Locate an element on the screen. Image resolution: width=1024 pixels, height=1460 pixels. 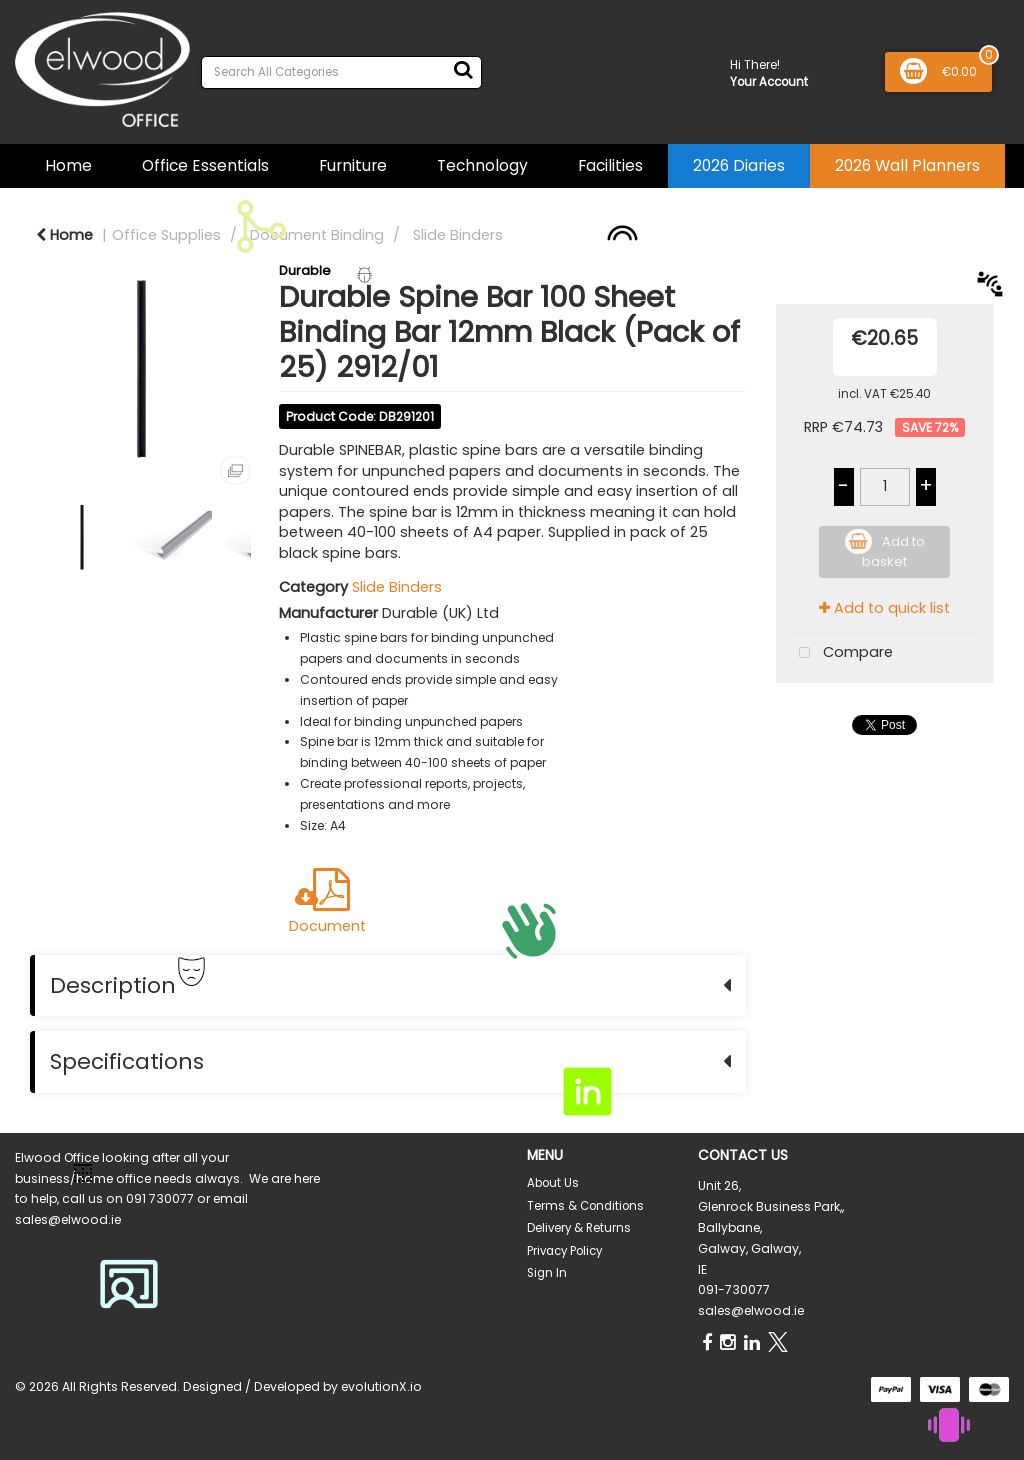
report a bug or issue is located at coordinates (364, 274).